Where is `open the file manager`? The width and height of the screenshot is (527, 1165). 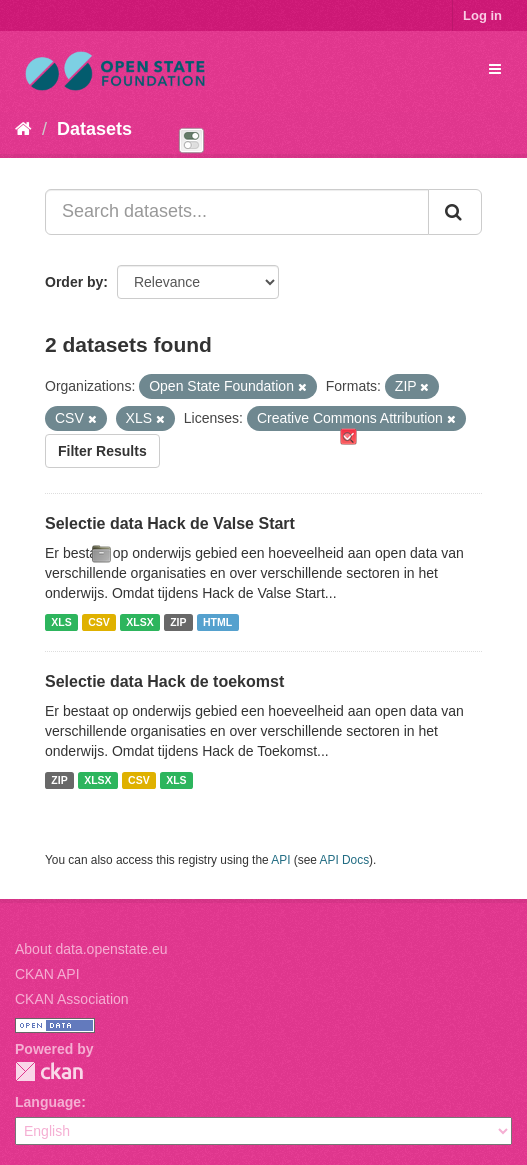
open the file manager is located at coordinates (101, 553).